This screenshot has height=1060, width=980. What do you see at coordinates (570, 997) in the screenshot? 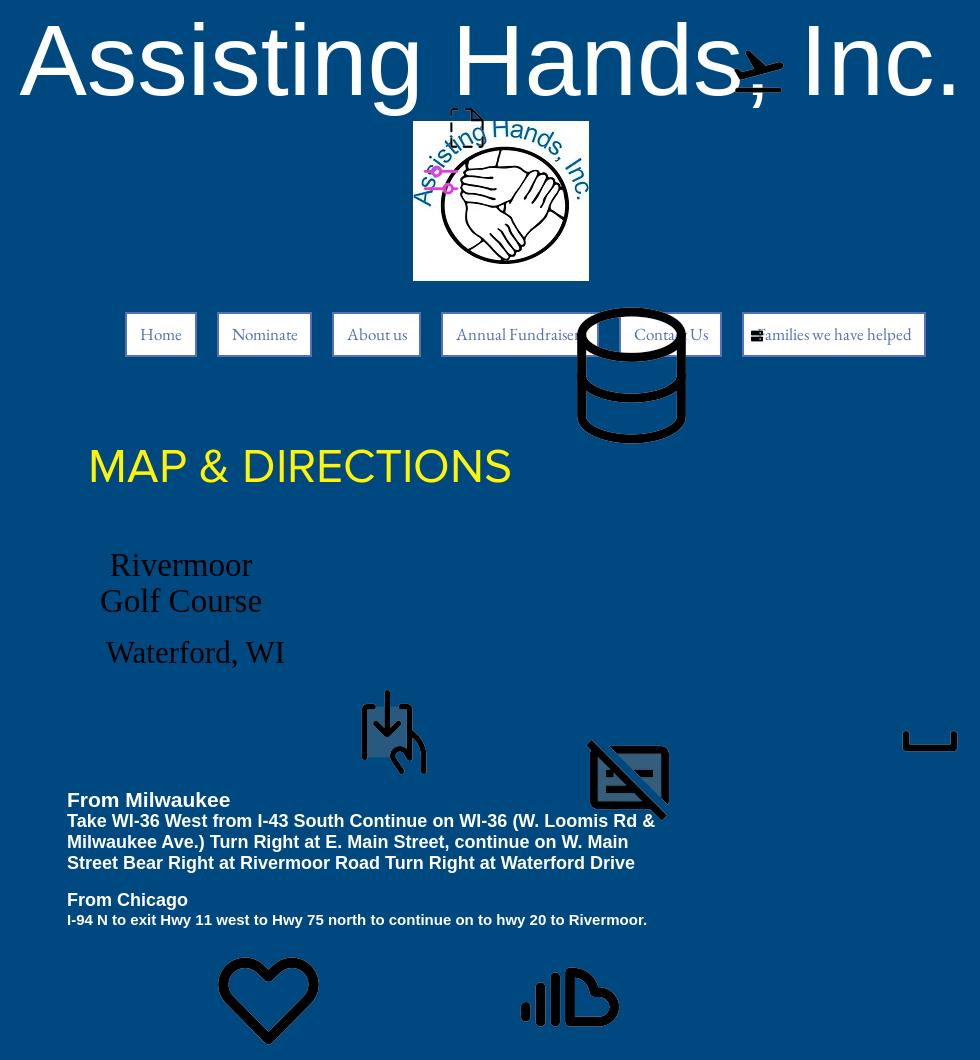
I see `open soundcloud` at bounding box center [570, 997].